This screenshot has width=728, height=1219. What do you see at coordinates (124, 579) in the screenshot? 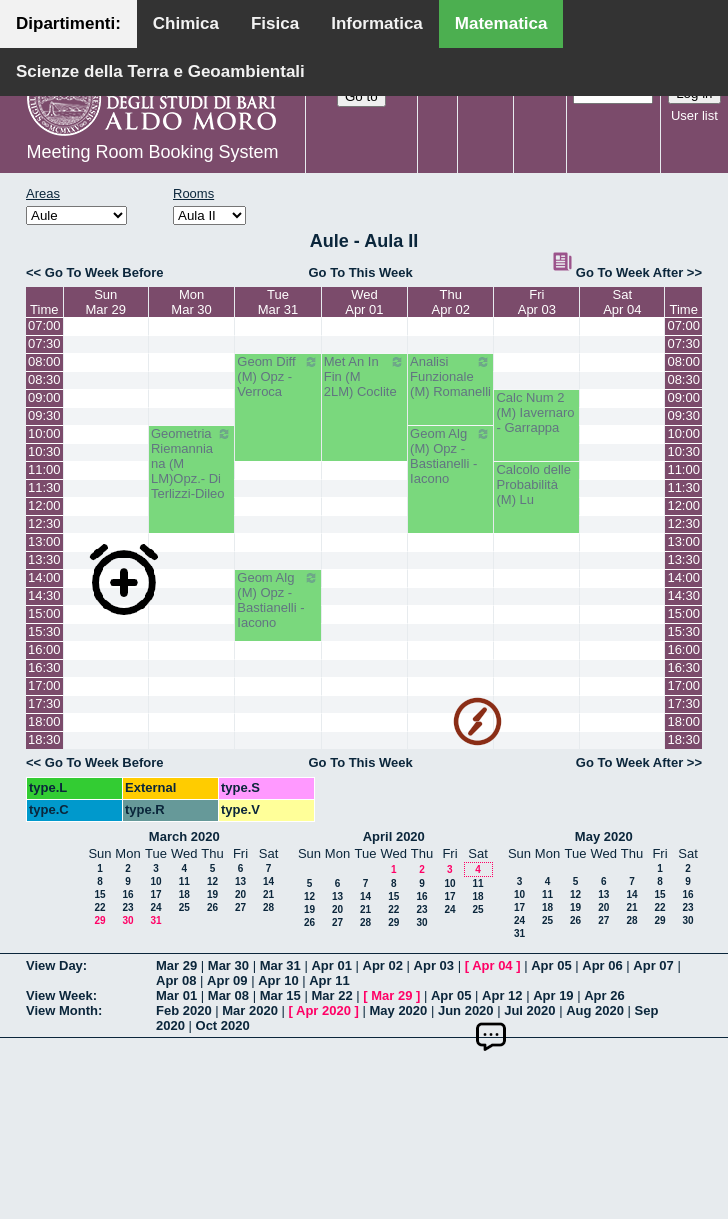
I see `add a new alarm` at bounding box center [124, 579].